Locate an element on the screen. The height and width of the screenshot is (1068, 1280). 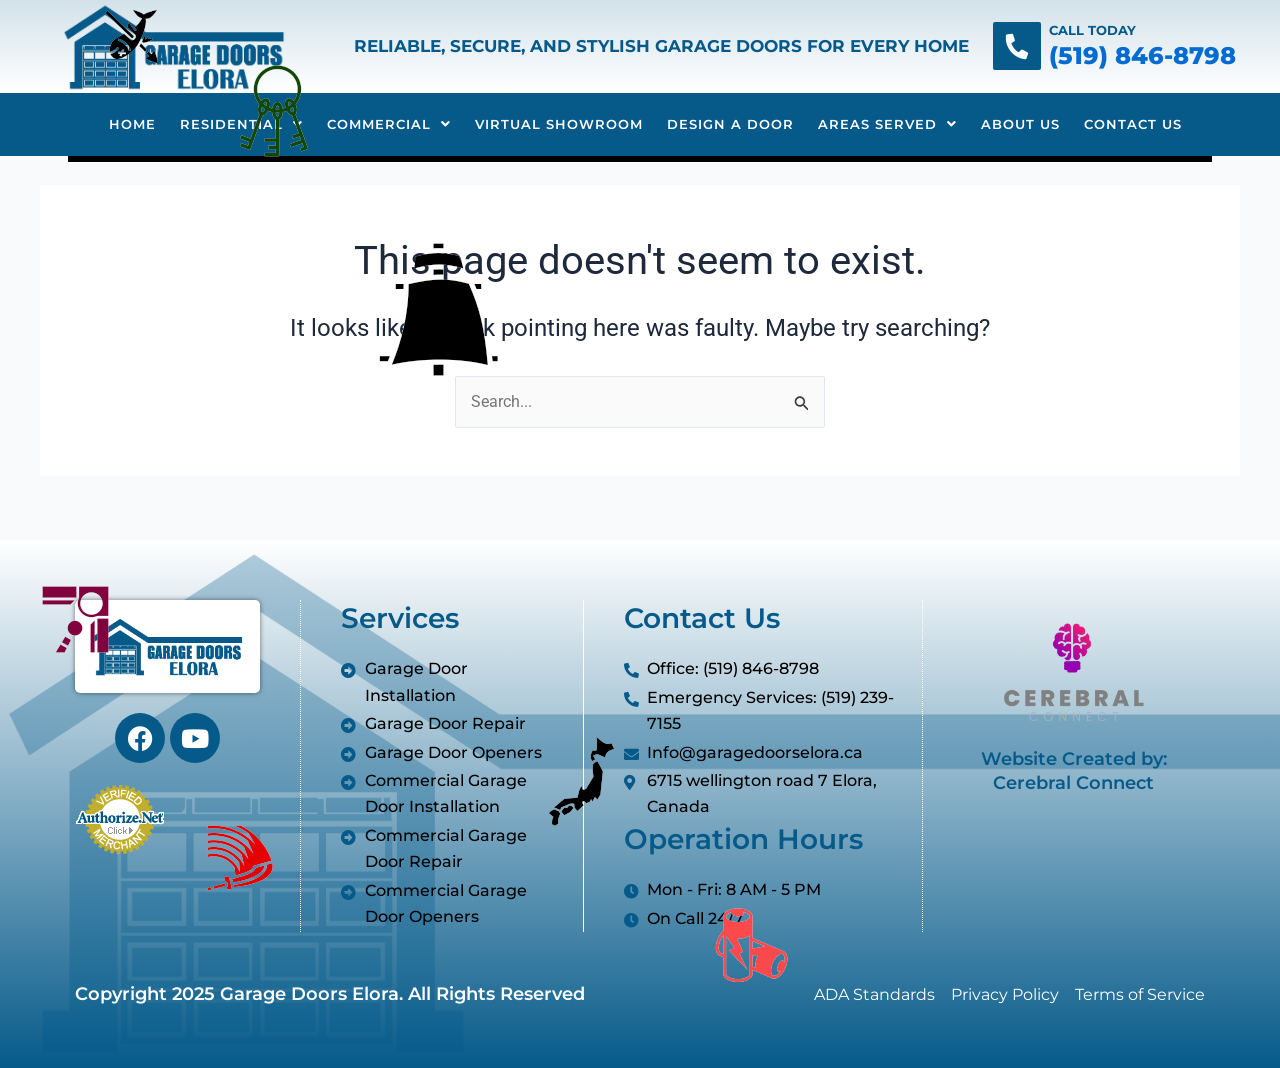
navigate to sailing or boat-related content is located at coordinates (438, 309).